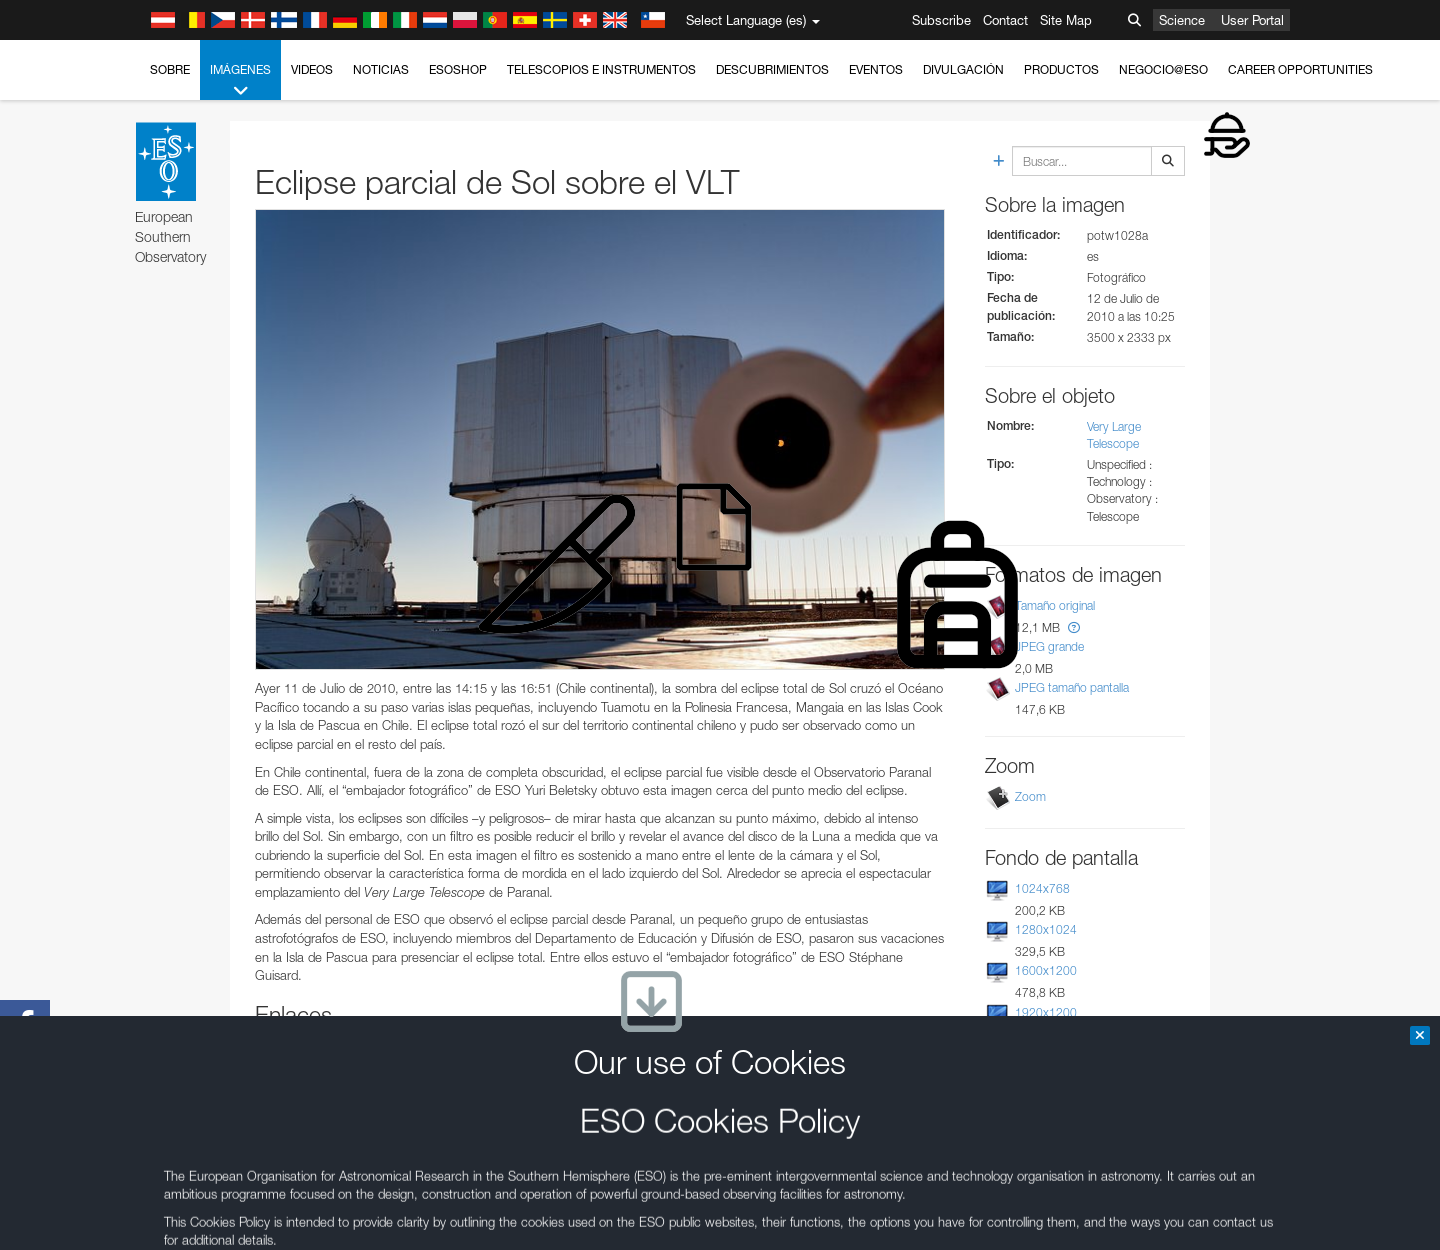 The image size is (1440, 1250). Describe the element at coordinates (714, 527) in the screenshot. I see `create a new file` at that location.